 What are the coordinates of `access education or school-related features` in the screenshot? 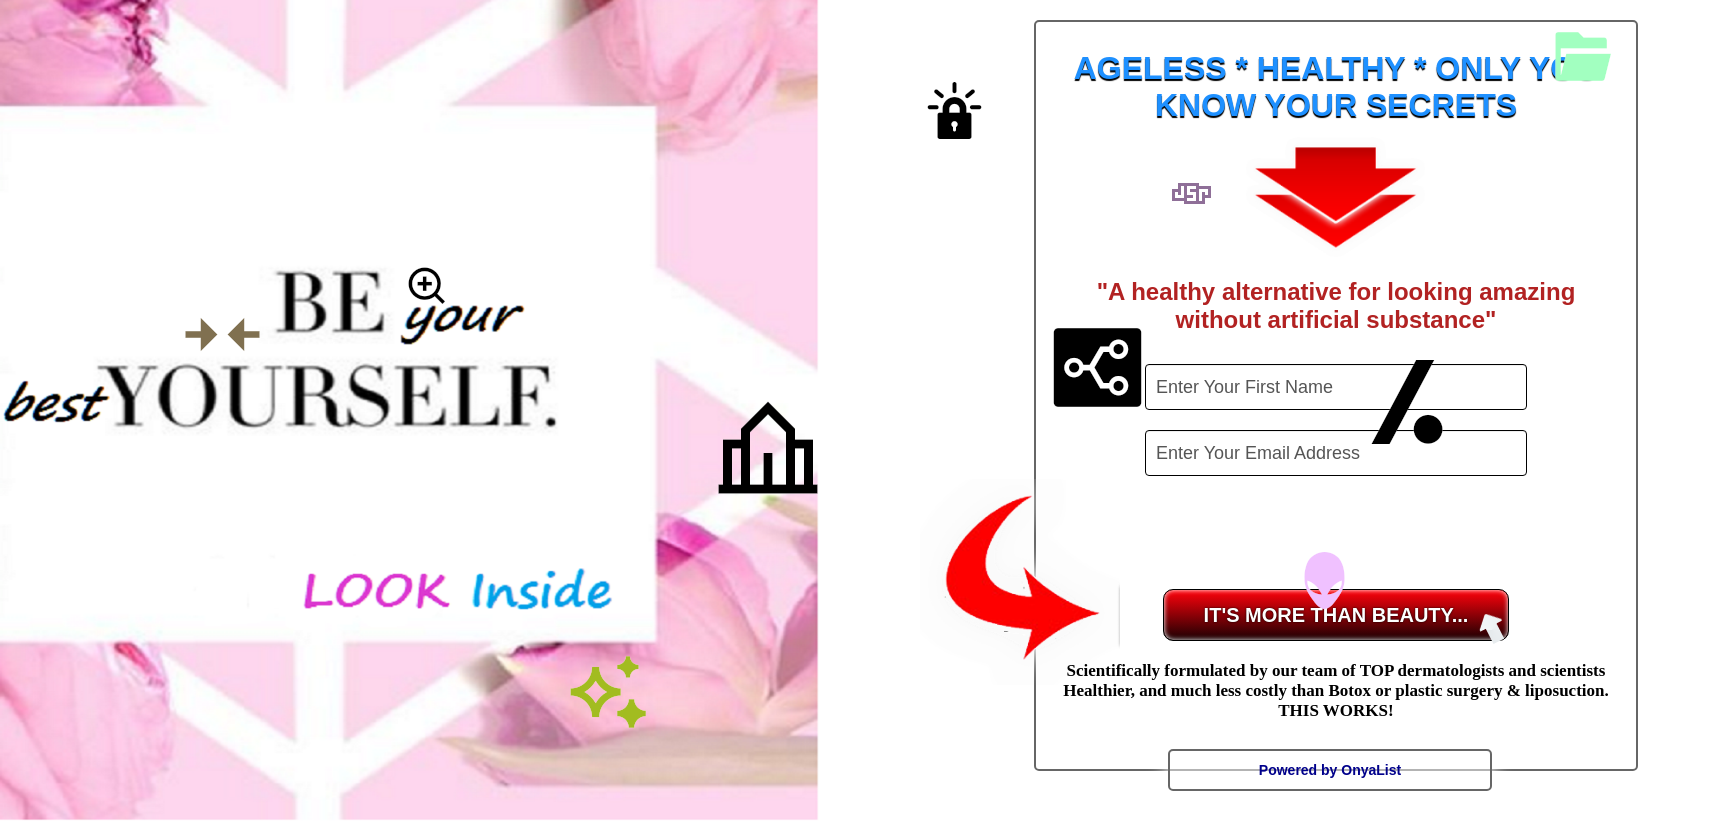 It's located at (768, 453).